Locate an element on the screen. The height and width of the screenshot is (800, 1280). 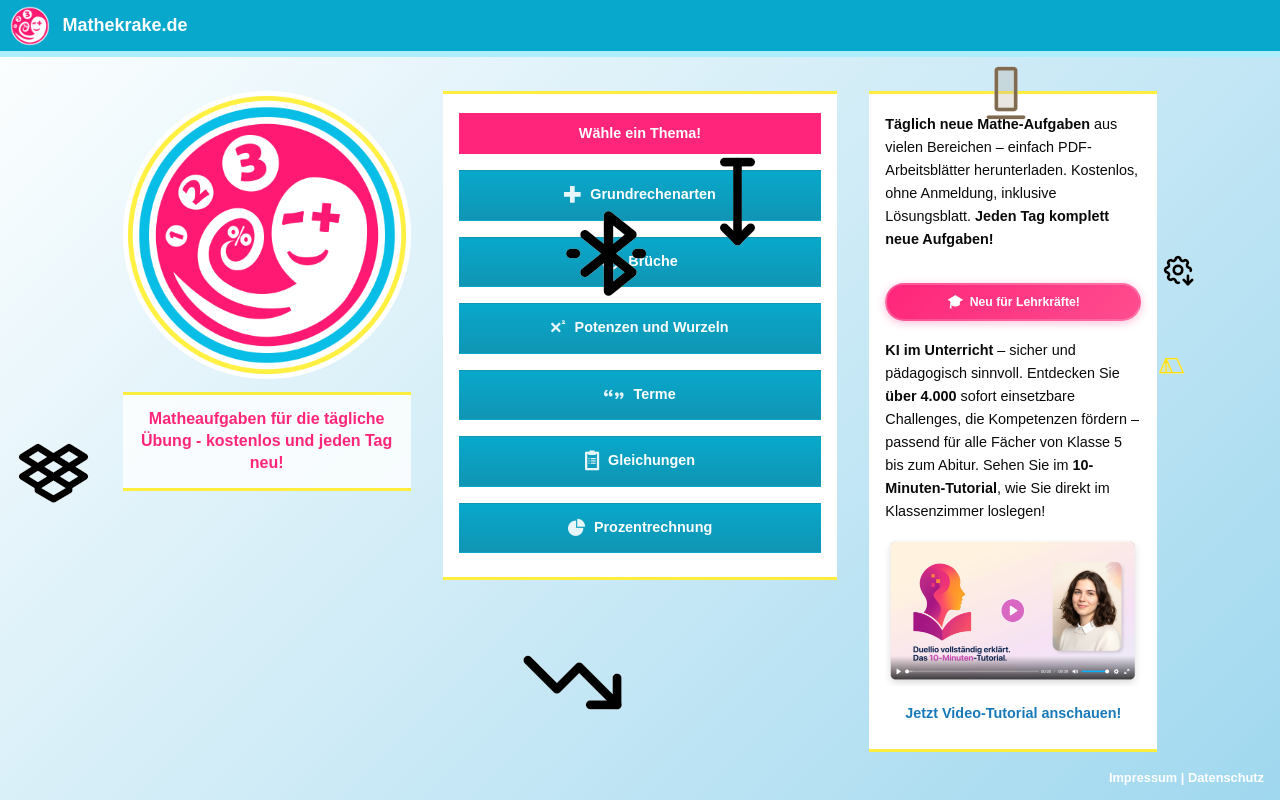
align object to bottom edge is located at coordinates (1006, 92).